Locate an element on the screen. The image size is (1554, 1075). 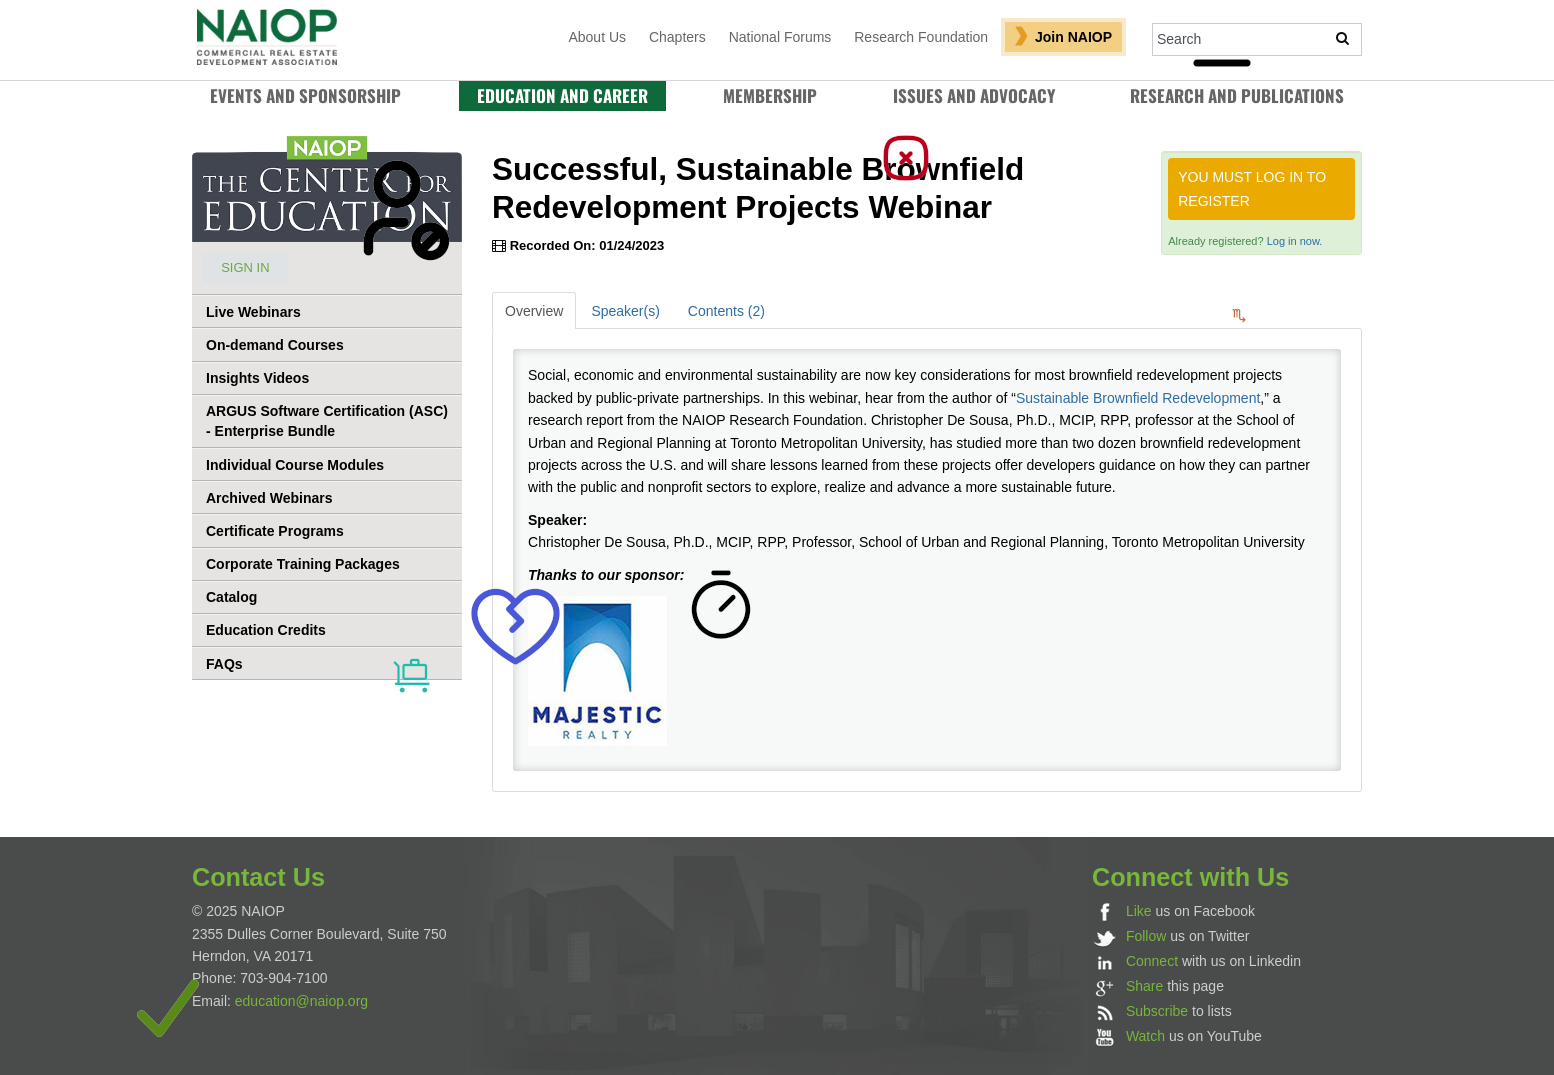
close or dismiss a modal window is located at coordinates (906, 158).